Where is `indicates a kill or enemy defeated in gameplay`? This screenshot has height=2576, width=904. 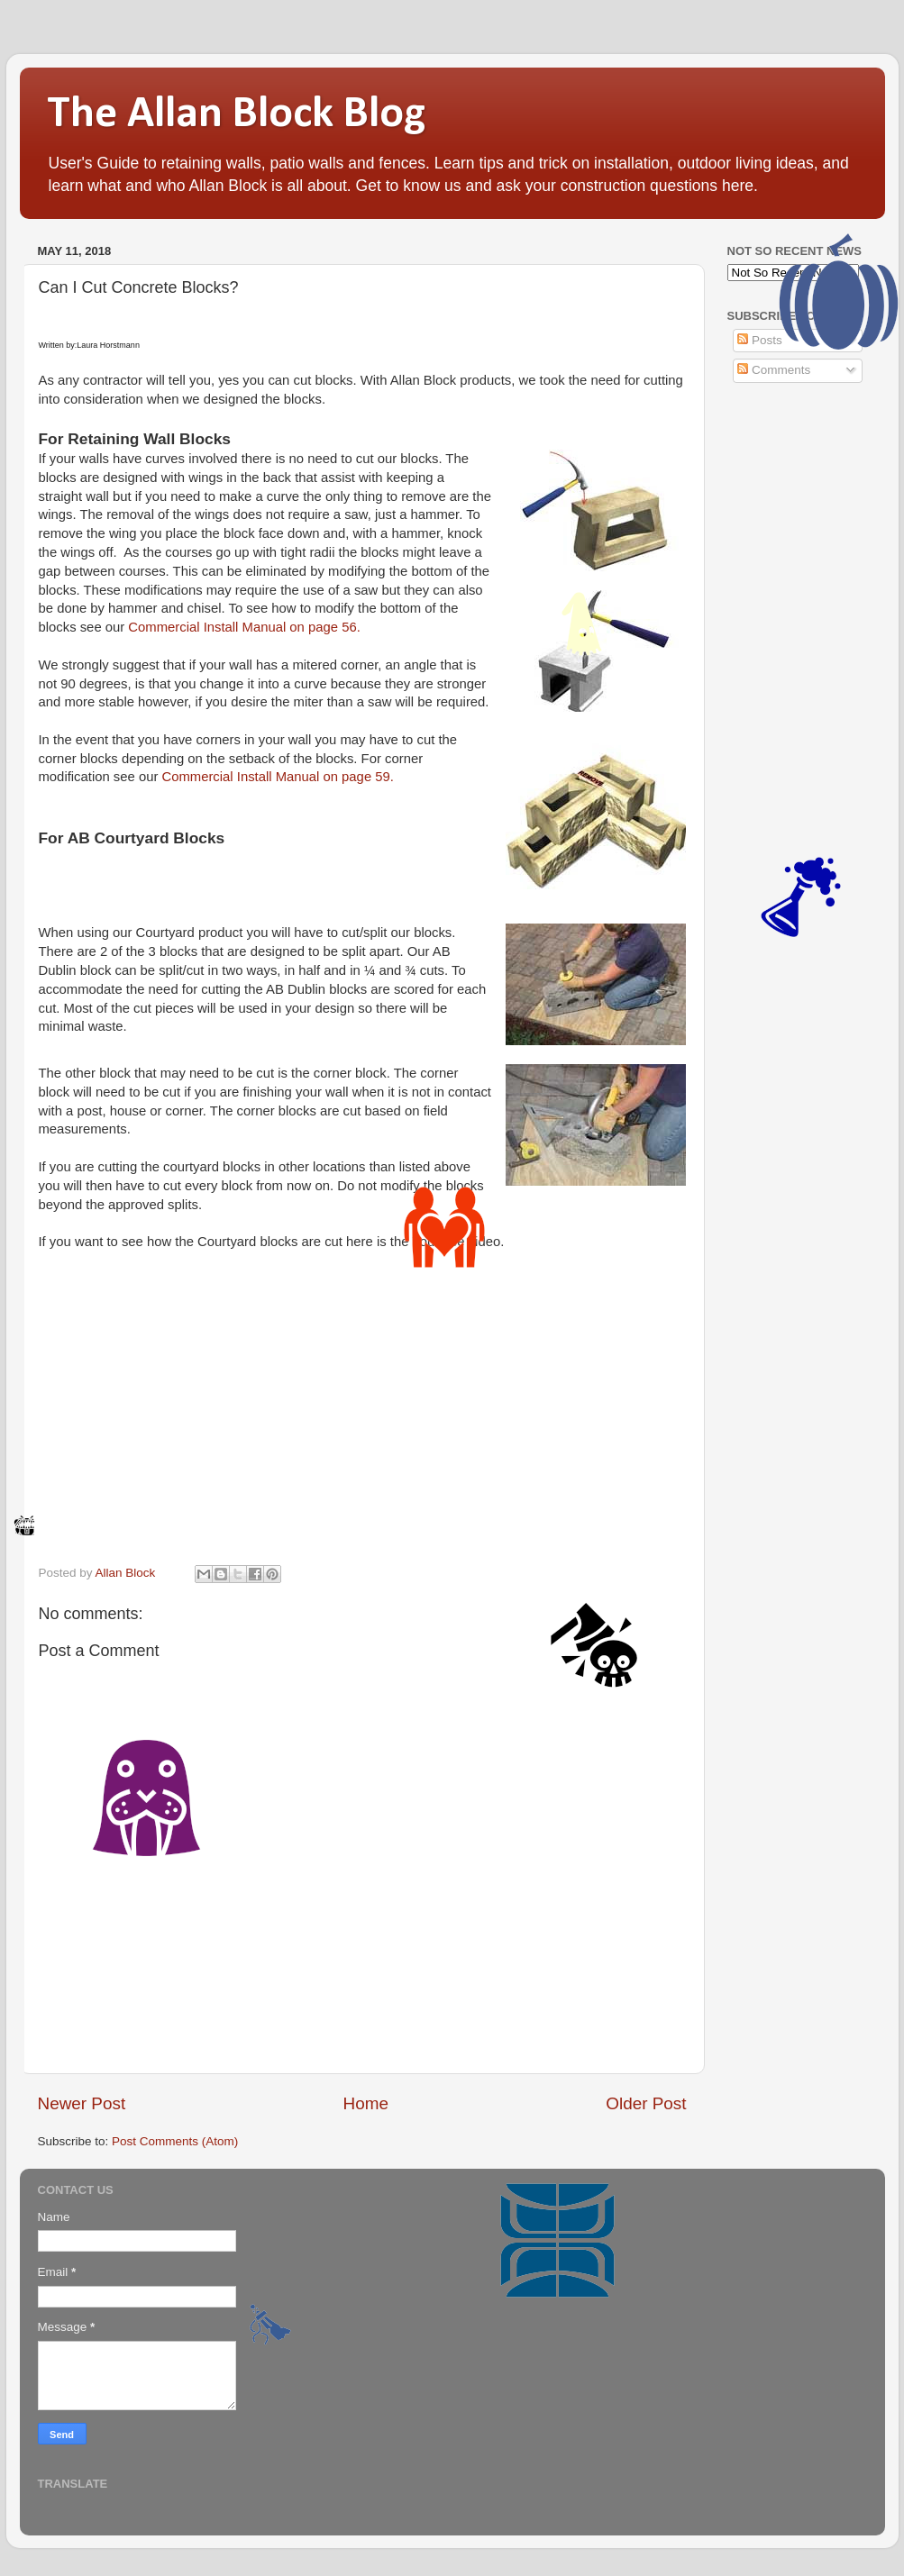
indicates a kill or enemy defeated in gameplay is located at coordinates (593, 1643).